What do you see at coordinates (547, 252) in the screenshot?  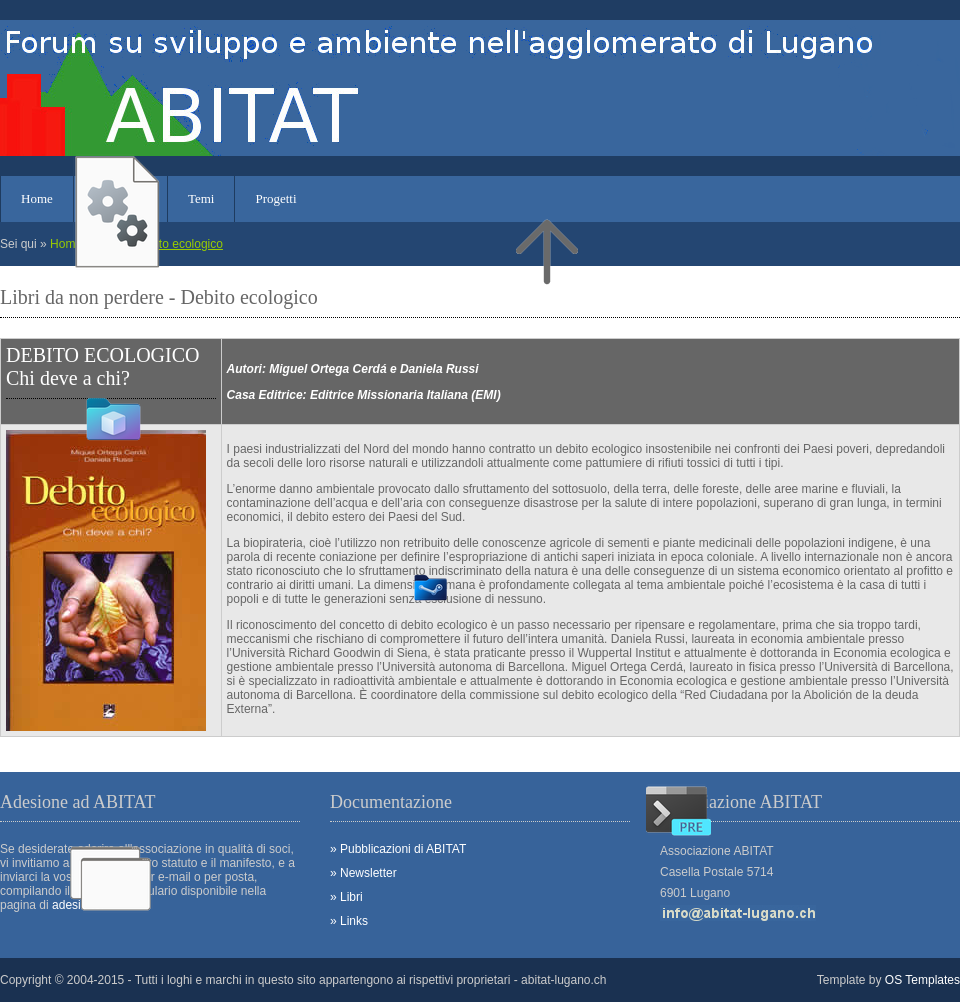 I see `upload file or content` at bounding box center [547, 252].